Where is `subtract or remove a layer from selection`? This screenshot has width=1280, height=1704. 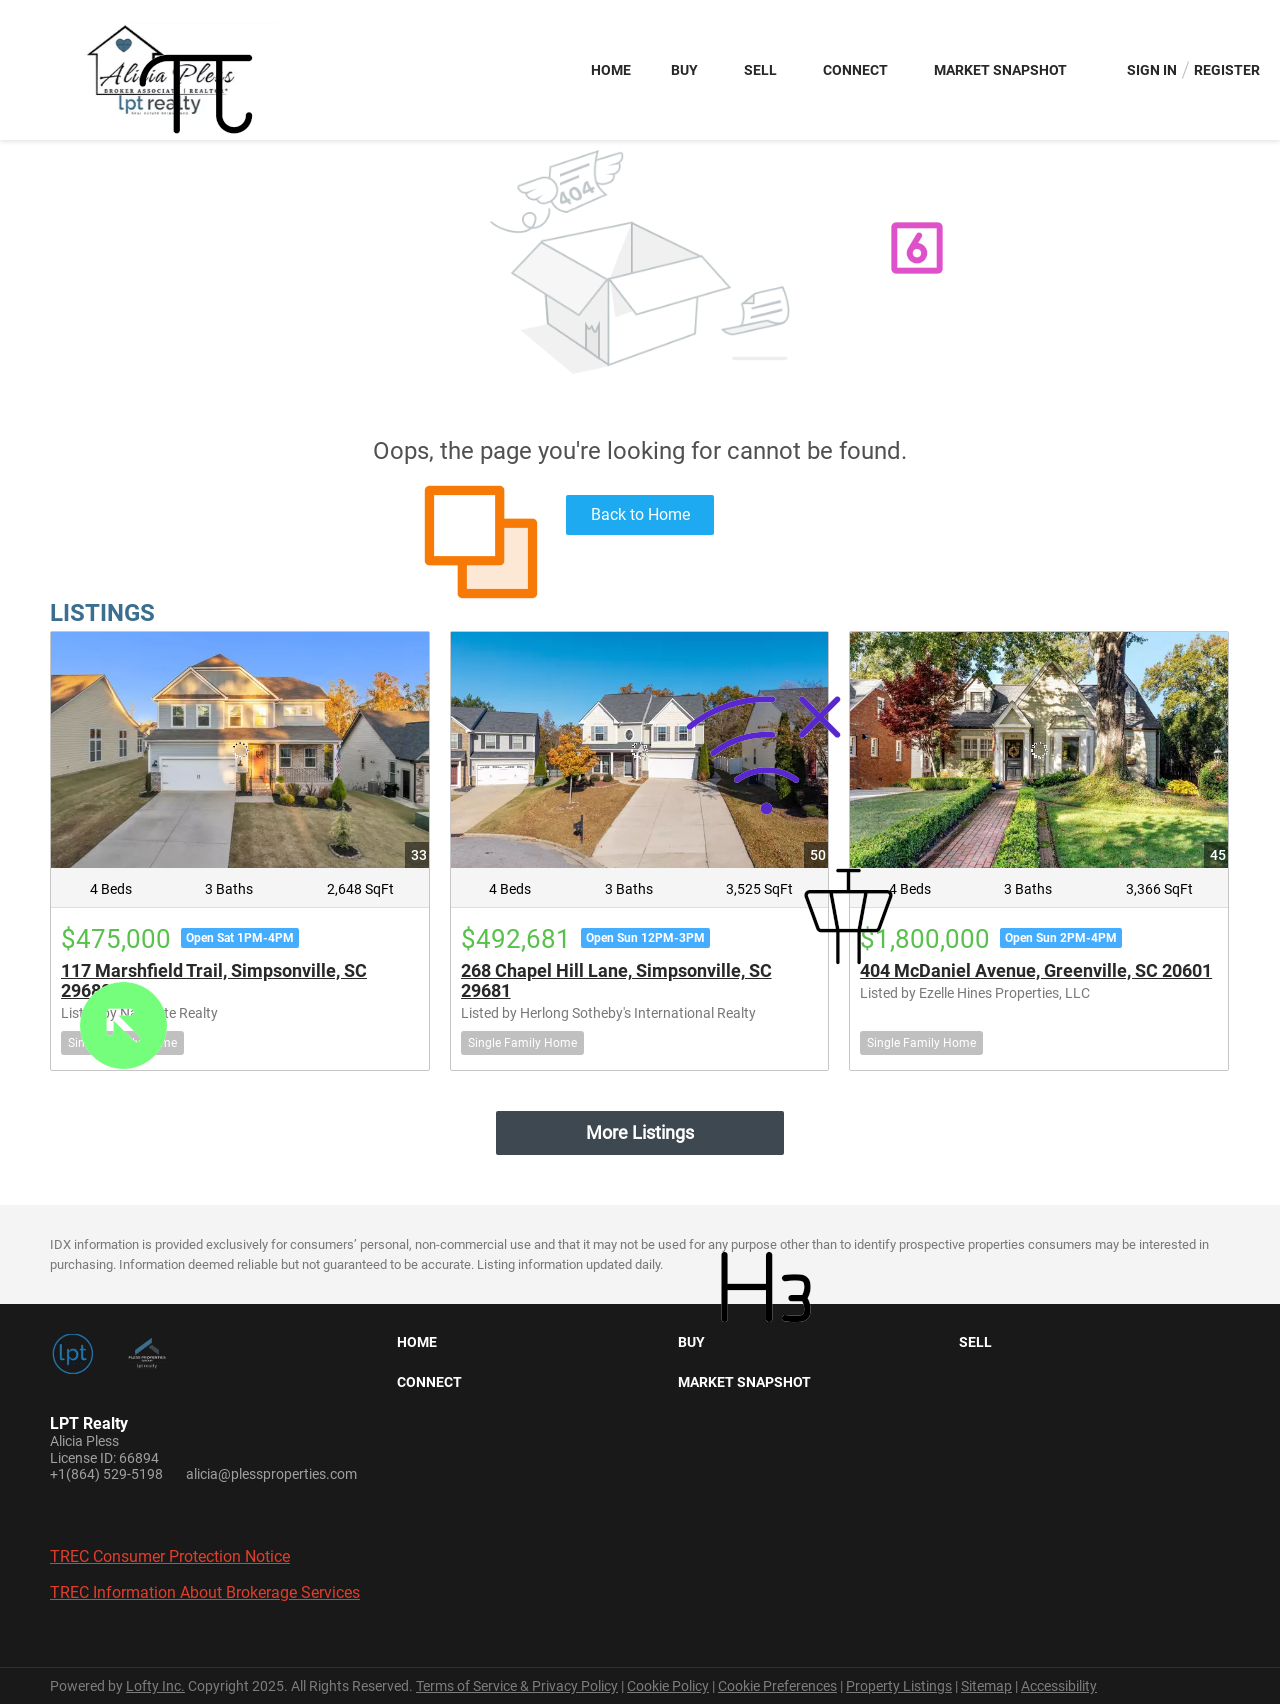 subtract or remove a layer from selection is located at coordinates (481, 542).